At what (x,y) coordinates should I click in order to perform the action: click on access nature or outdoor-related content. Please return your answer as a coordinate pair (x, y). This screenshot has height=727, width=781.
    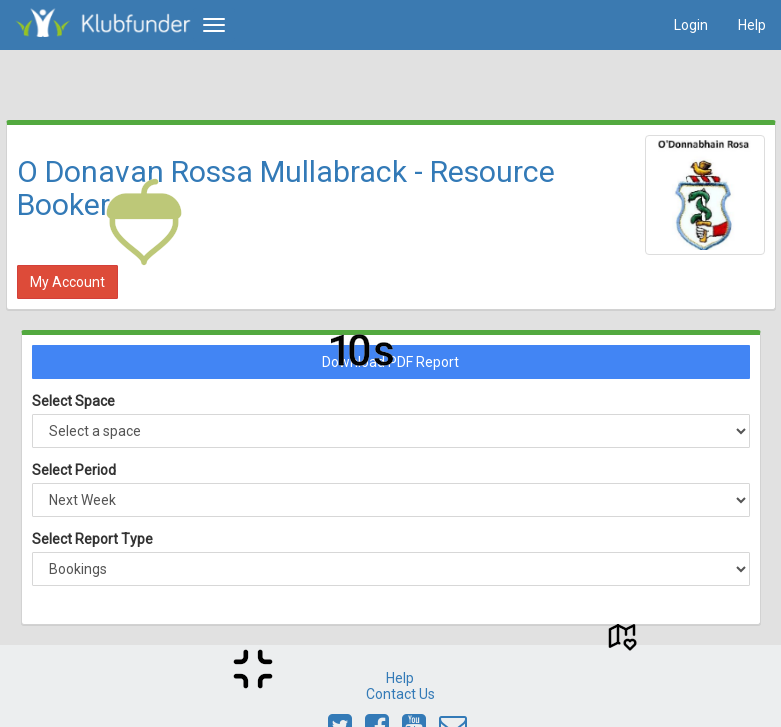
    Looking at the image, I should click on (144, 222).